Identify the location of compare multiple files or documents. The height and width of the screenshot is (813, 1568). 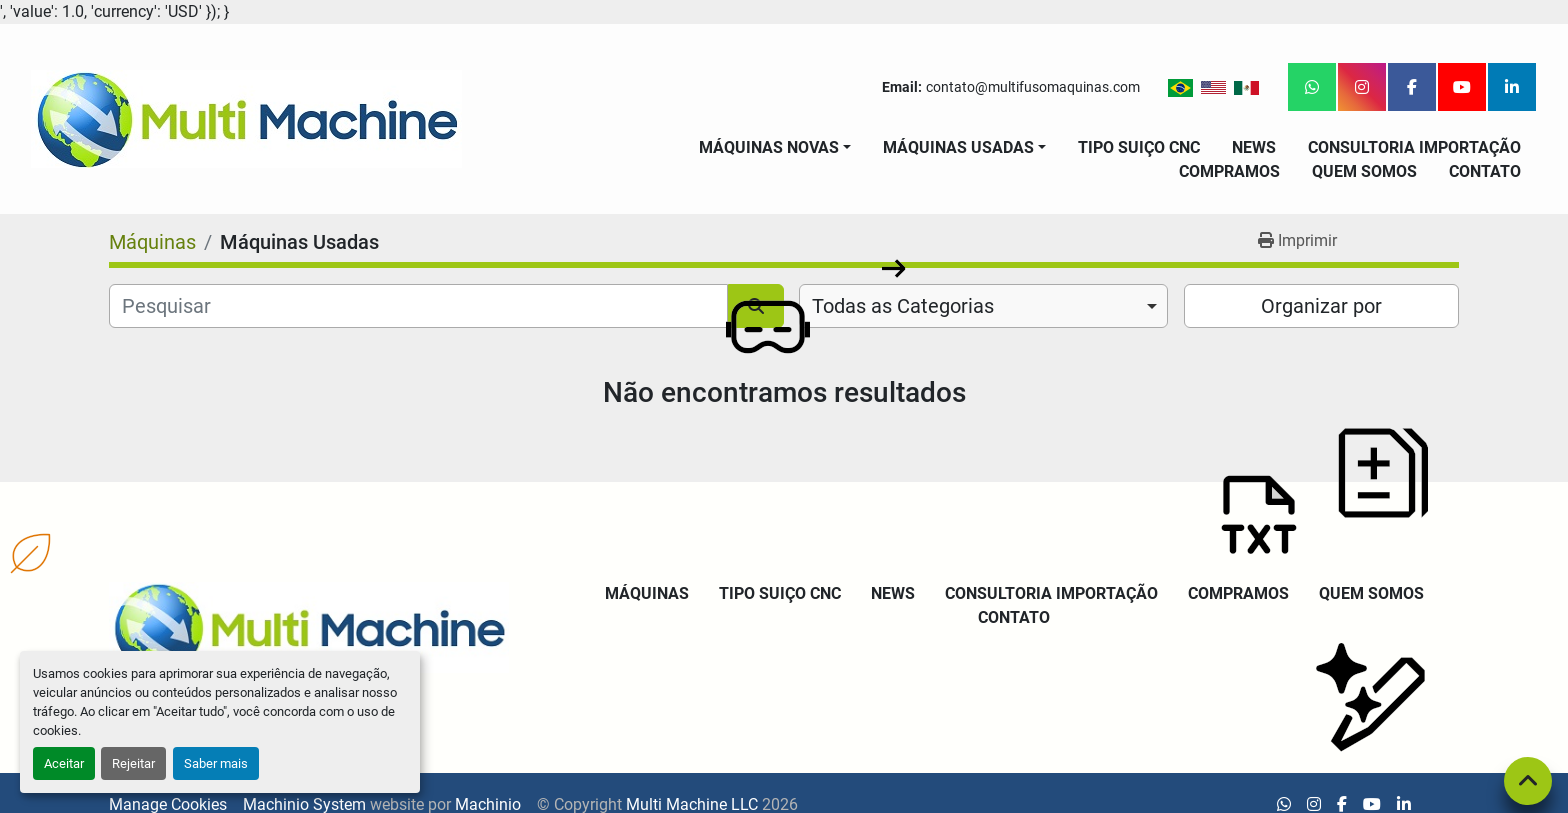
(1377, 473).